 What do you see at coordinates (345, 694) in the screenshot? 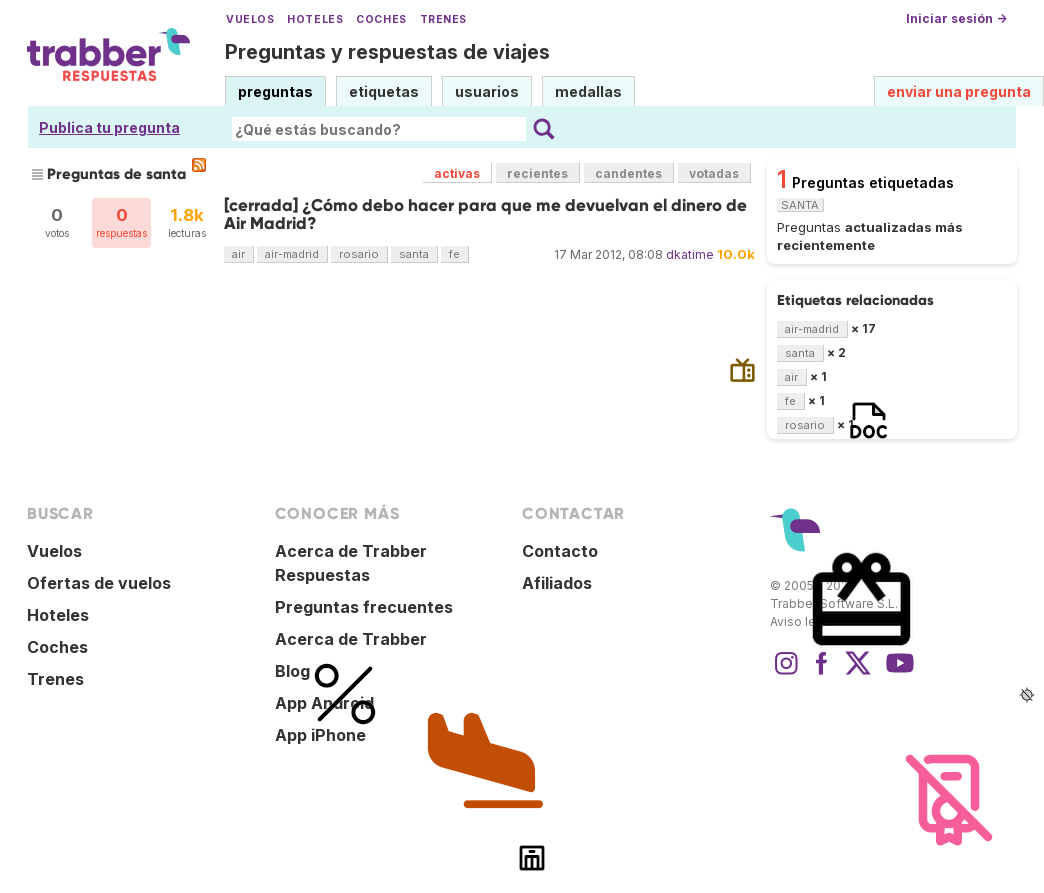
I see `view or apply a discount` at bounding box center [345, 694].